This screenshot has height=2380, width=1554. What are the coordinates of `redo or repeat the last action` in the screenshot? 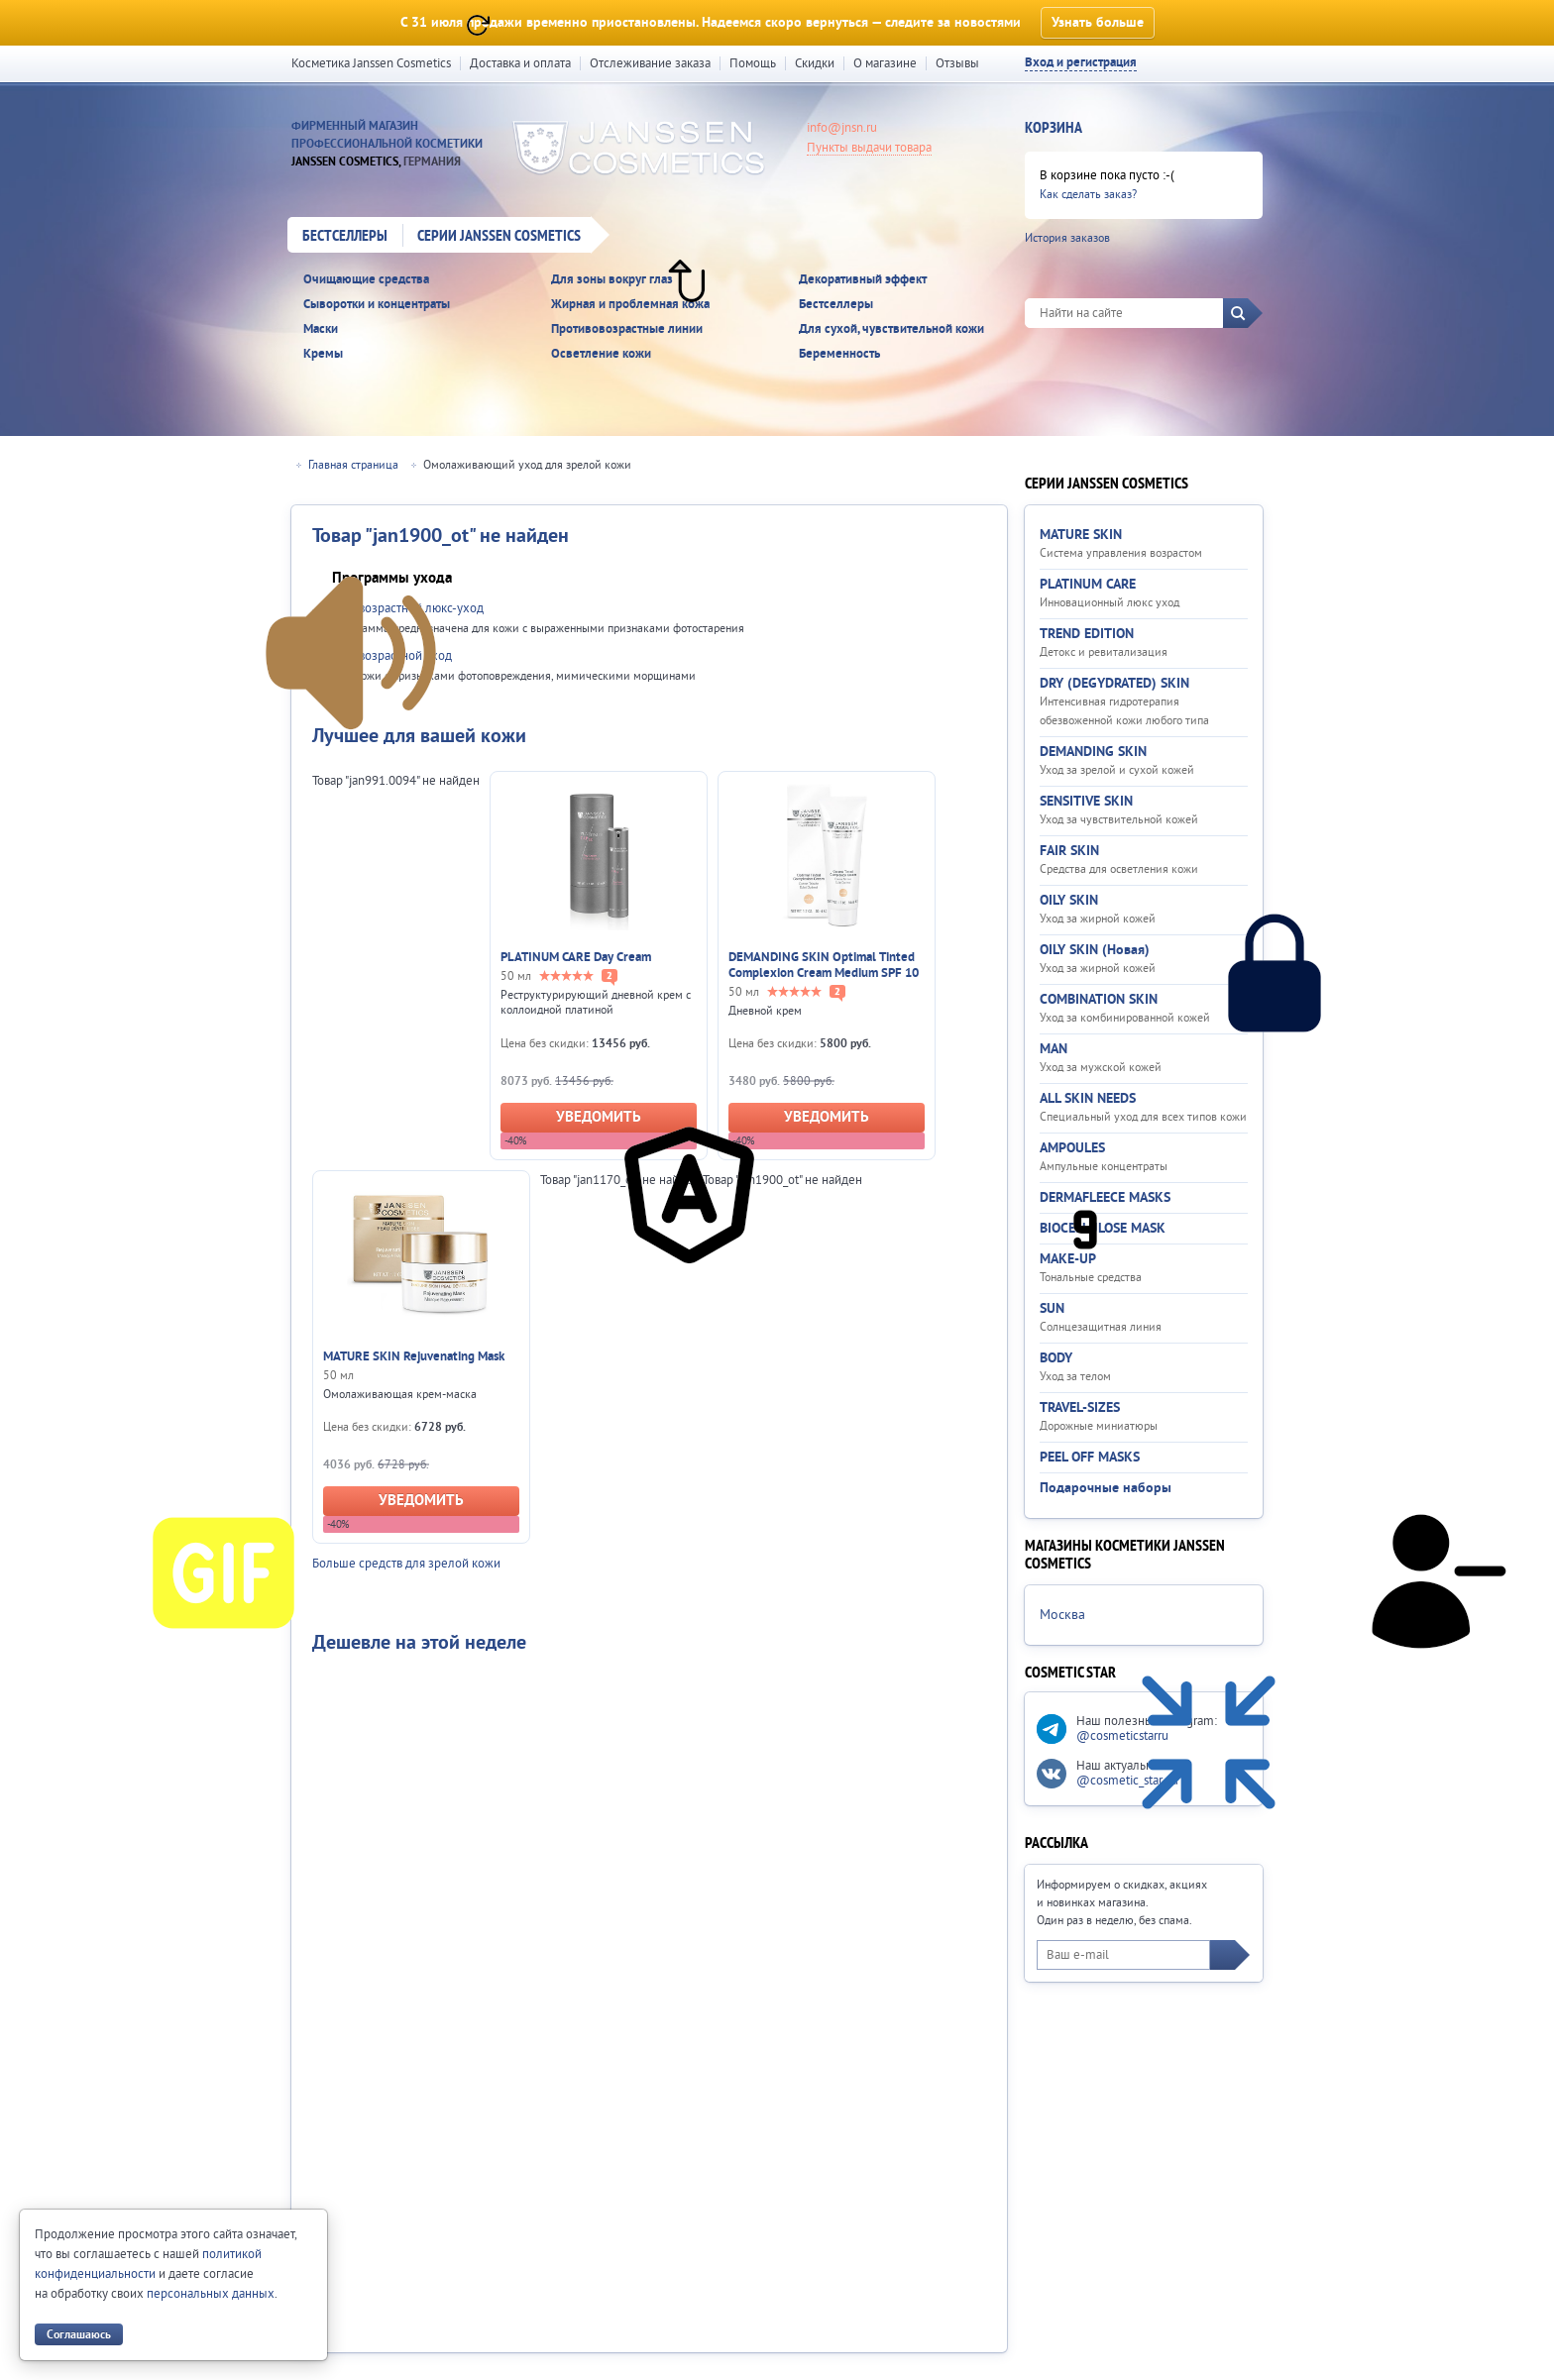 It's located at (477, 25).